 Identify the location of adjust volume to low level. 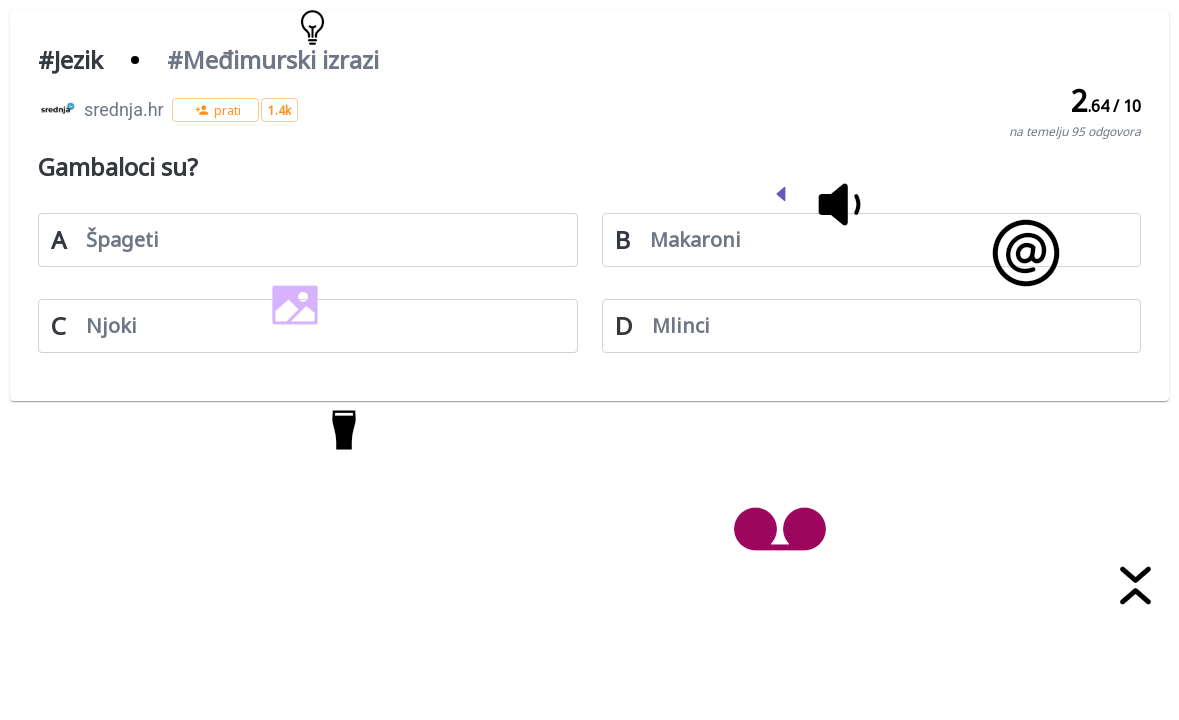
(839, 204).